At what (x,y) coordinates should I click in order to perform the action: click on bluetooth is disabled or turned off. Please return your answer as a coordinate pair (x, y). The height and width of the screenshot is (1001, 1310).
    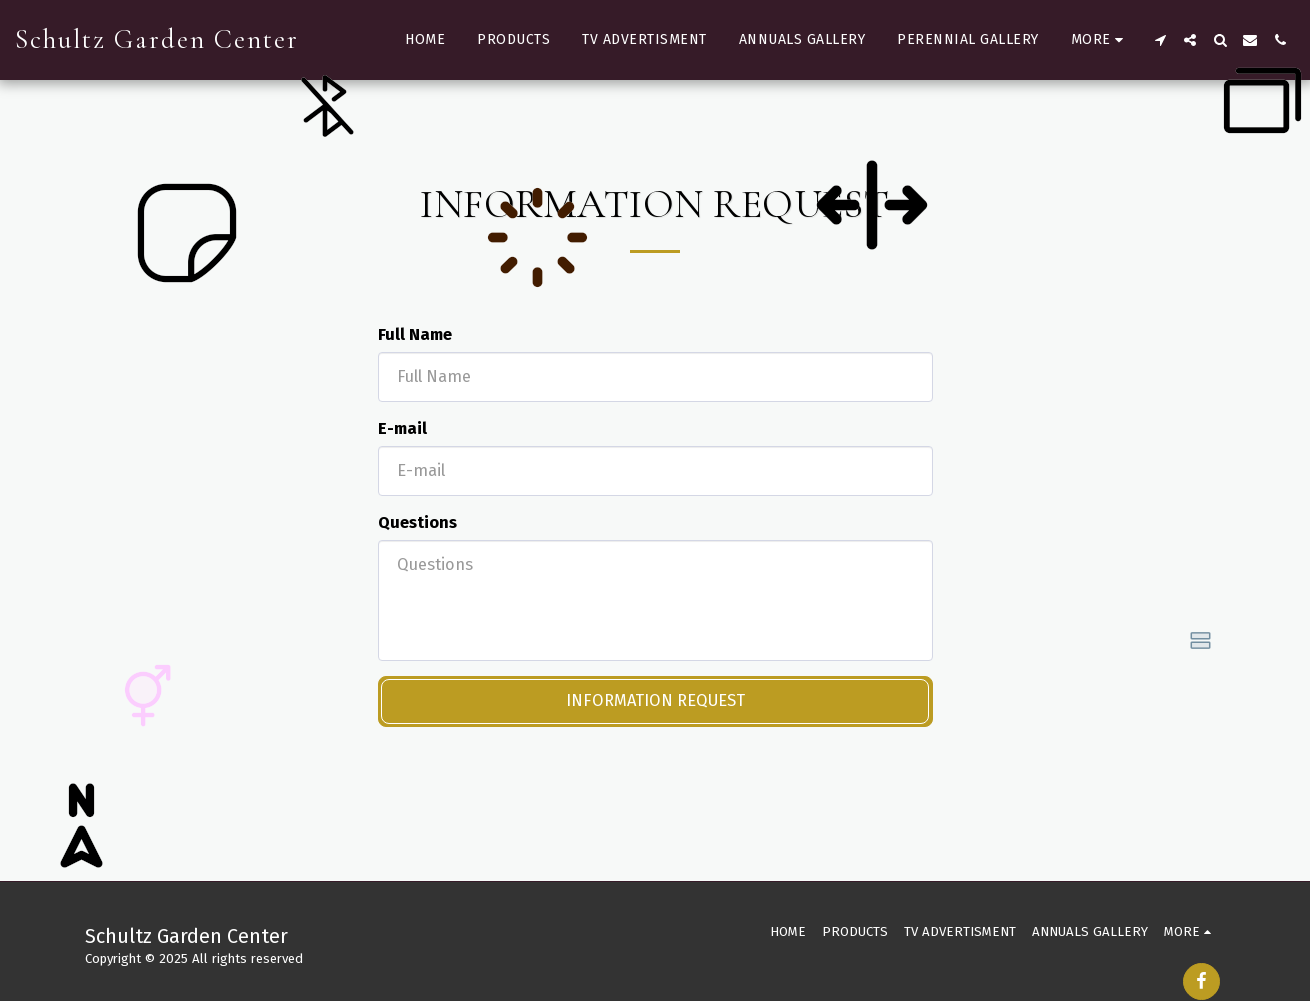
    Looking at the image, I should click on (325, 106).